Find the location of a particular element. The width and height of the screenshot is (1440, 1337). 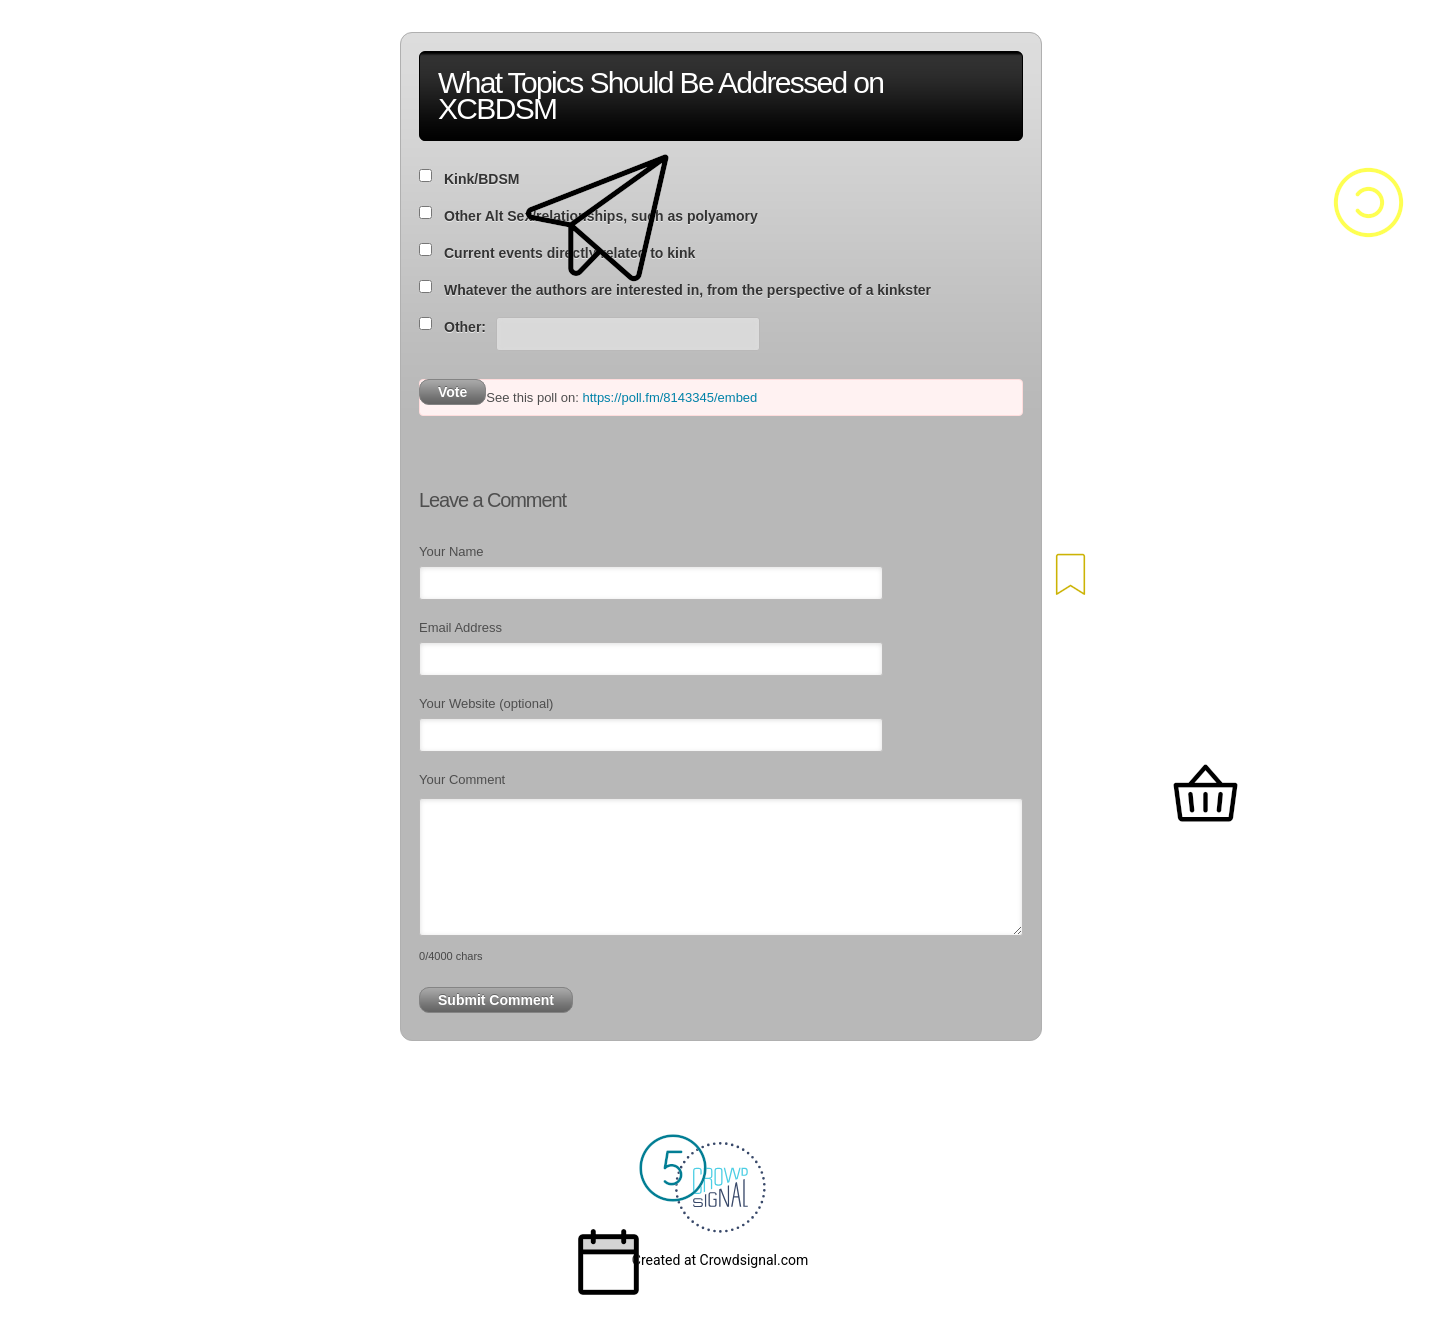

view shopping basket is located at coordinates (1205, 796).